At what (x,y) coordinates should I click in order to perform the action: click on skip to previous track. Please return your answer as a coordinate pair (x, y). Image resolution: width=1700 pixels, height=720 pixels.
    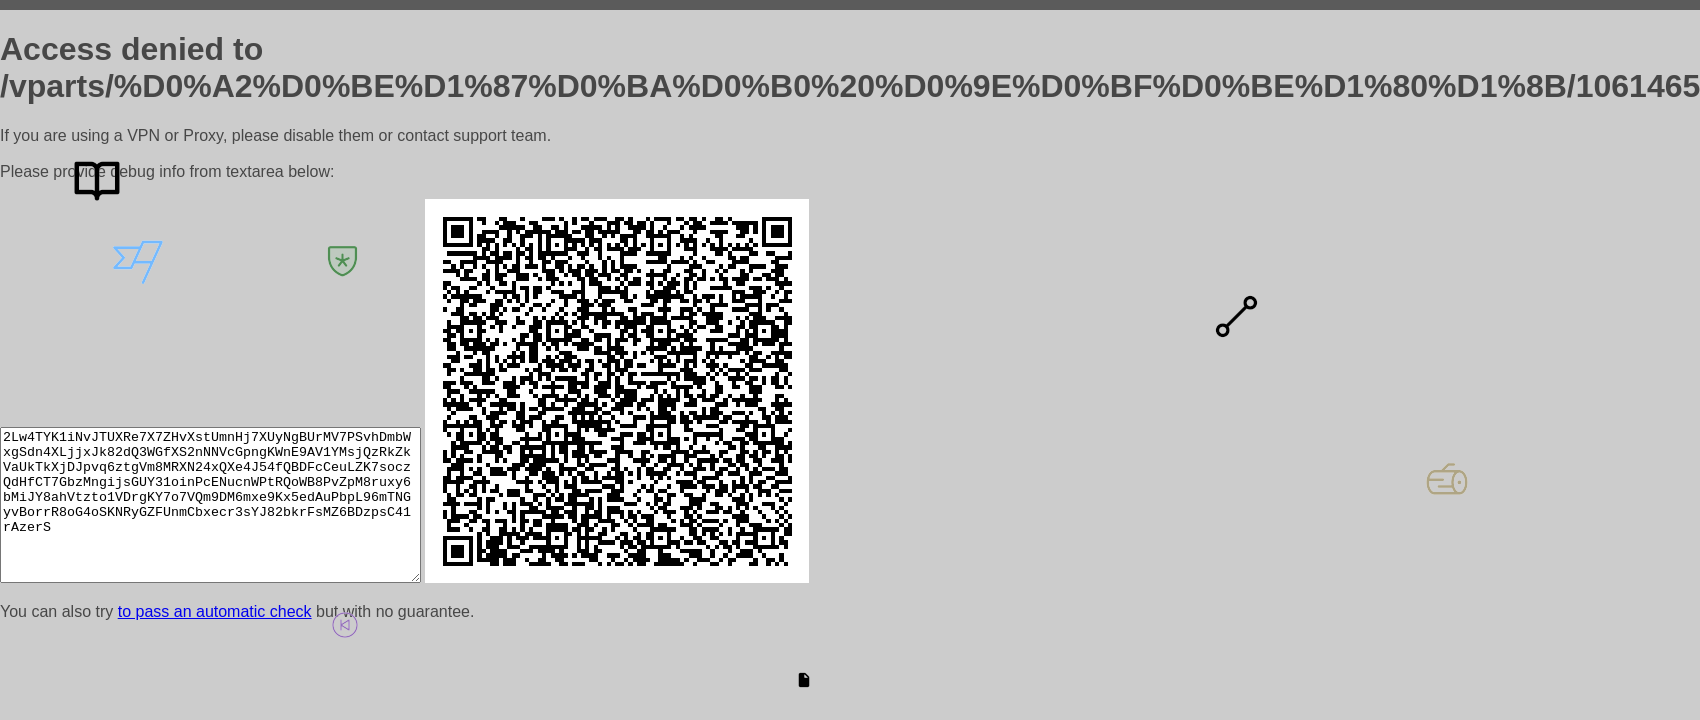
    Looking at the image, I should click on (345, 625).